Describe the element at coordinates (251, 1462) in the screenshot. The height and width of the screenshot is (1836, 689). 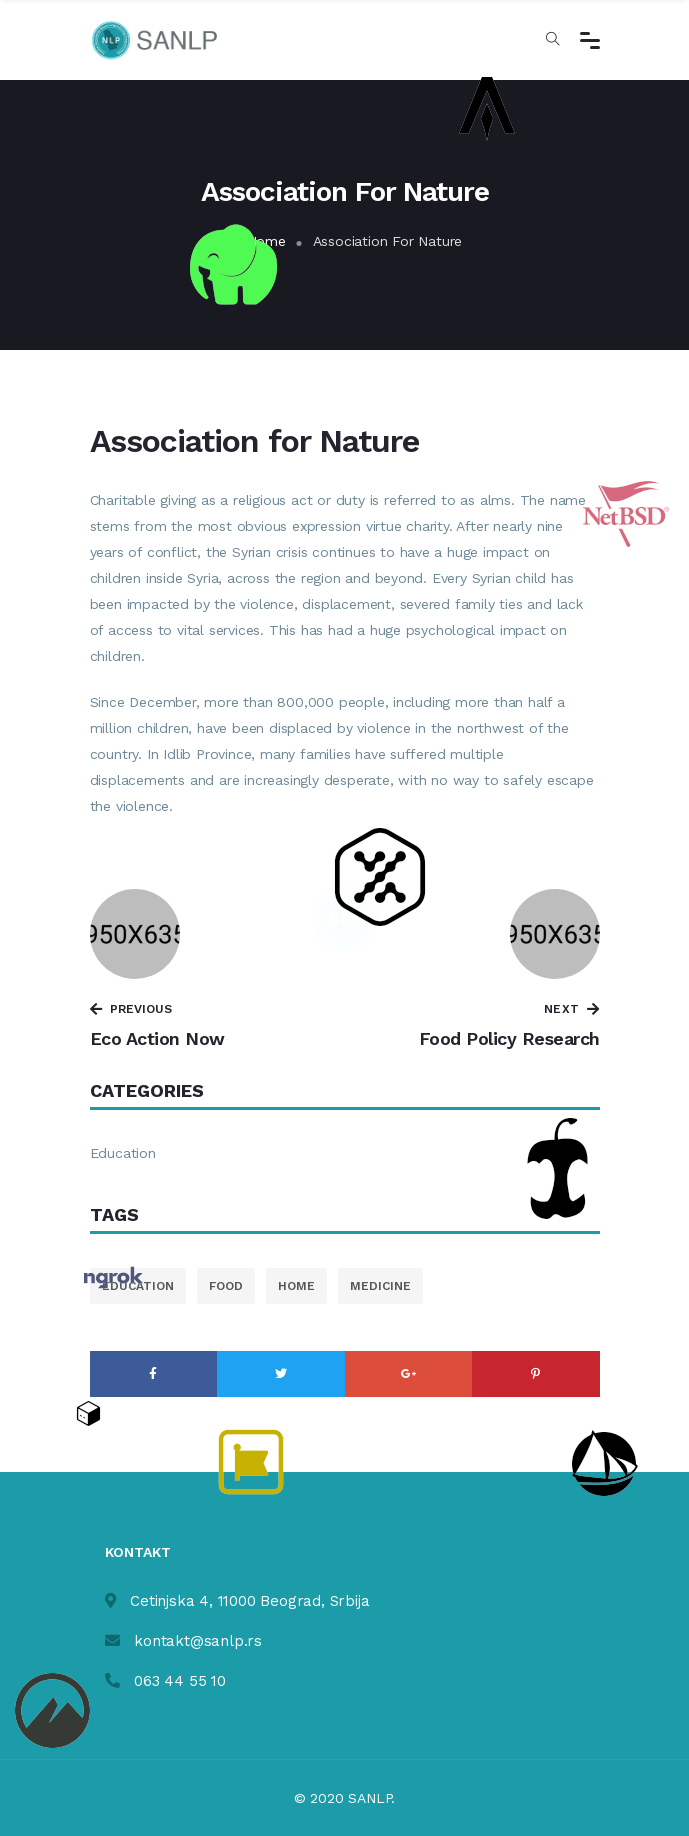
I see `font awesome brand logo` at that location.